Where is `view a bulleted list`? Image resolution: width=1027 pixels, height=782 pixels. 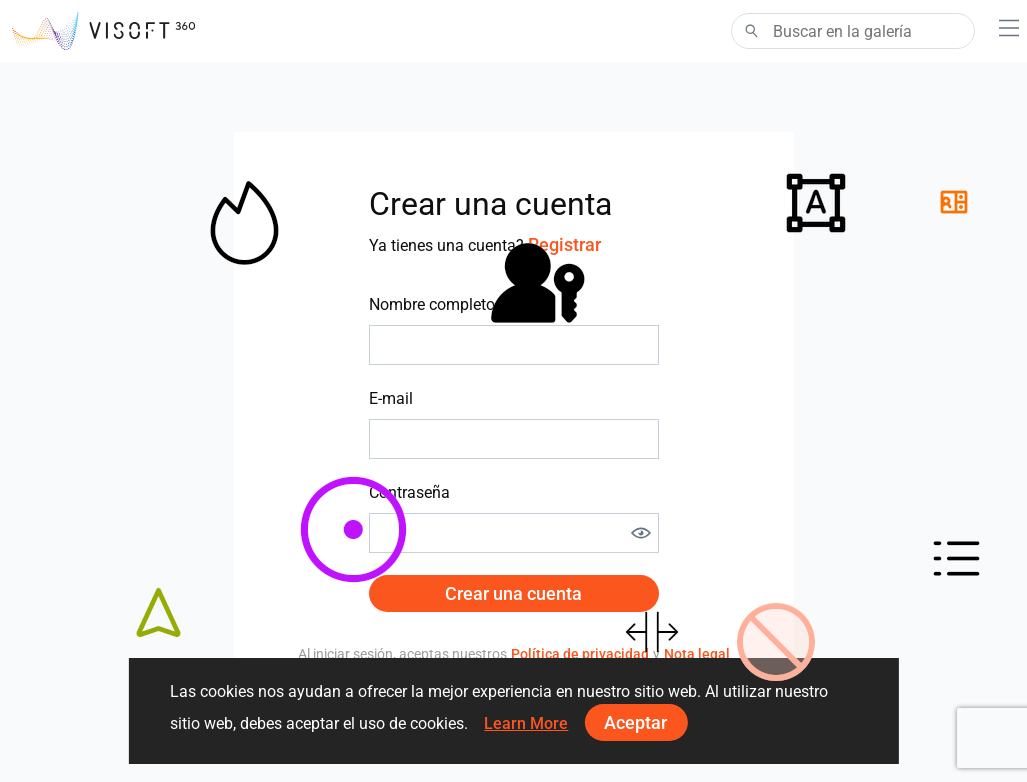
view a bulleted list is located at coordinates (956, 558).